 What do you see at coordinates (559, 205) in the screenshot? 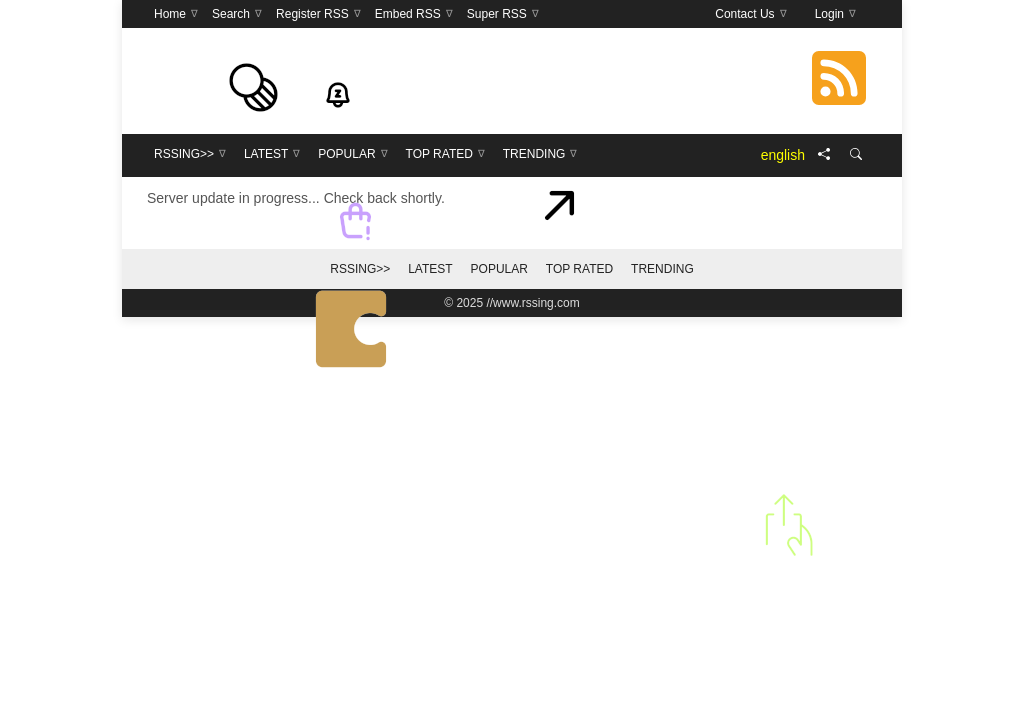
I see `open link in new tab or window` at bounding box center [559, 205].